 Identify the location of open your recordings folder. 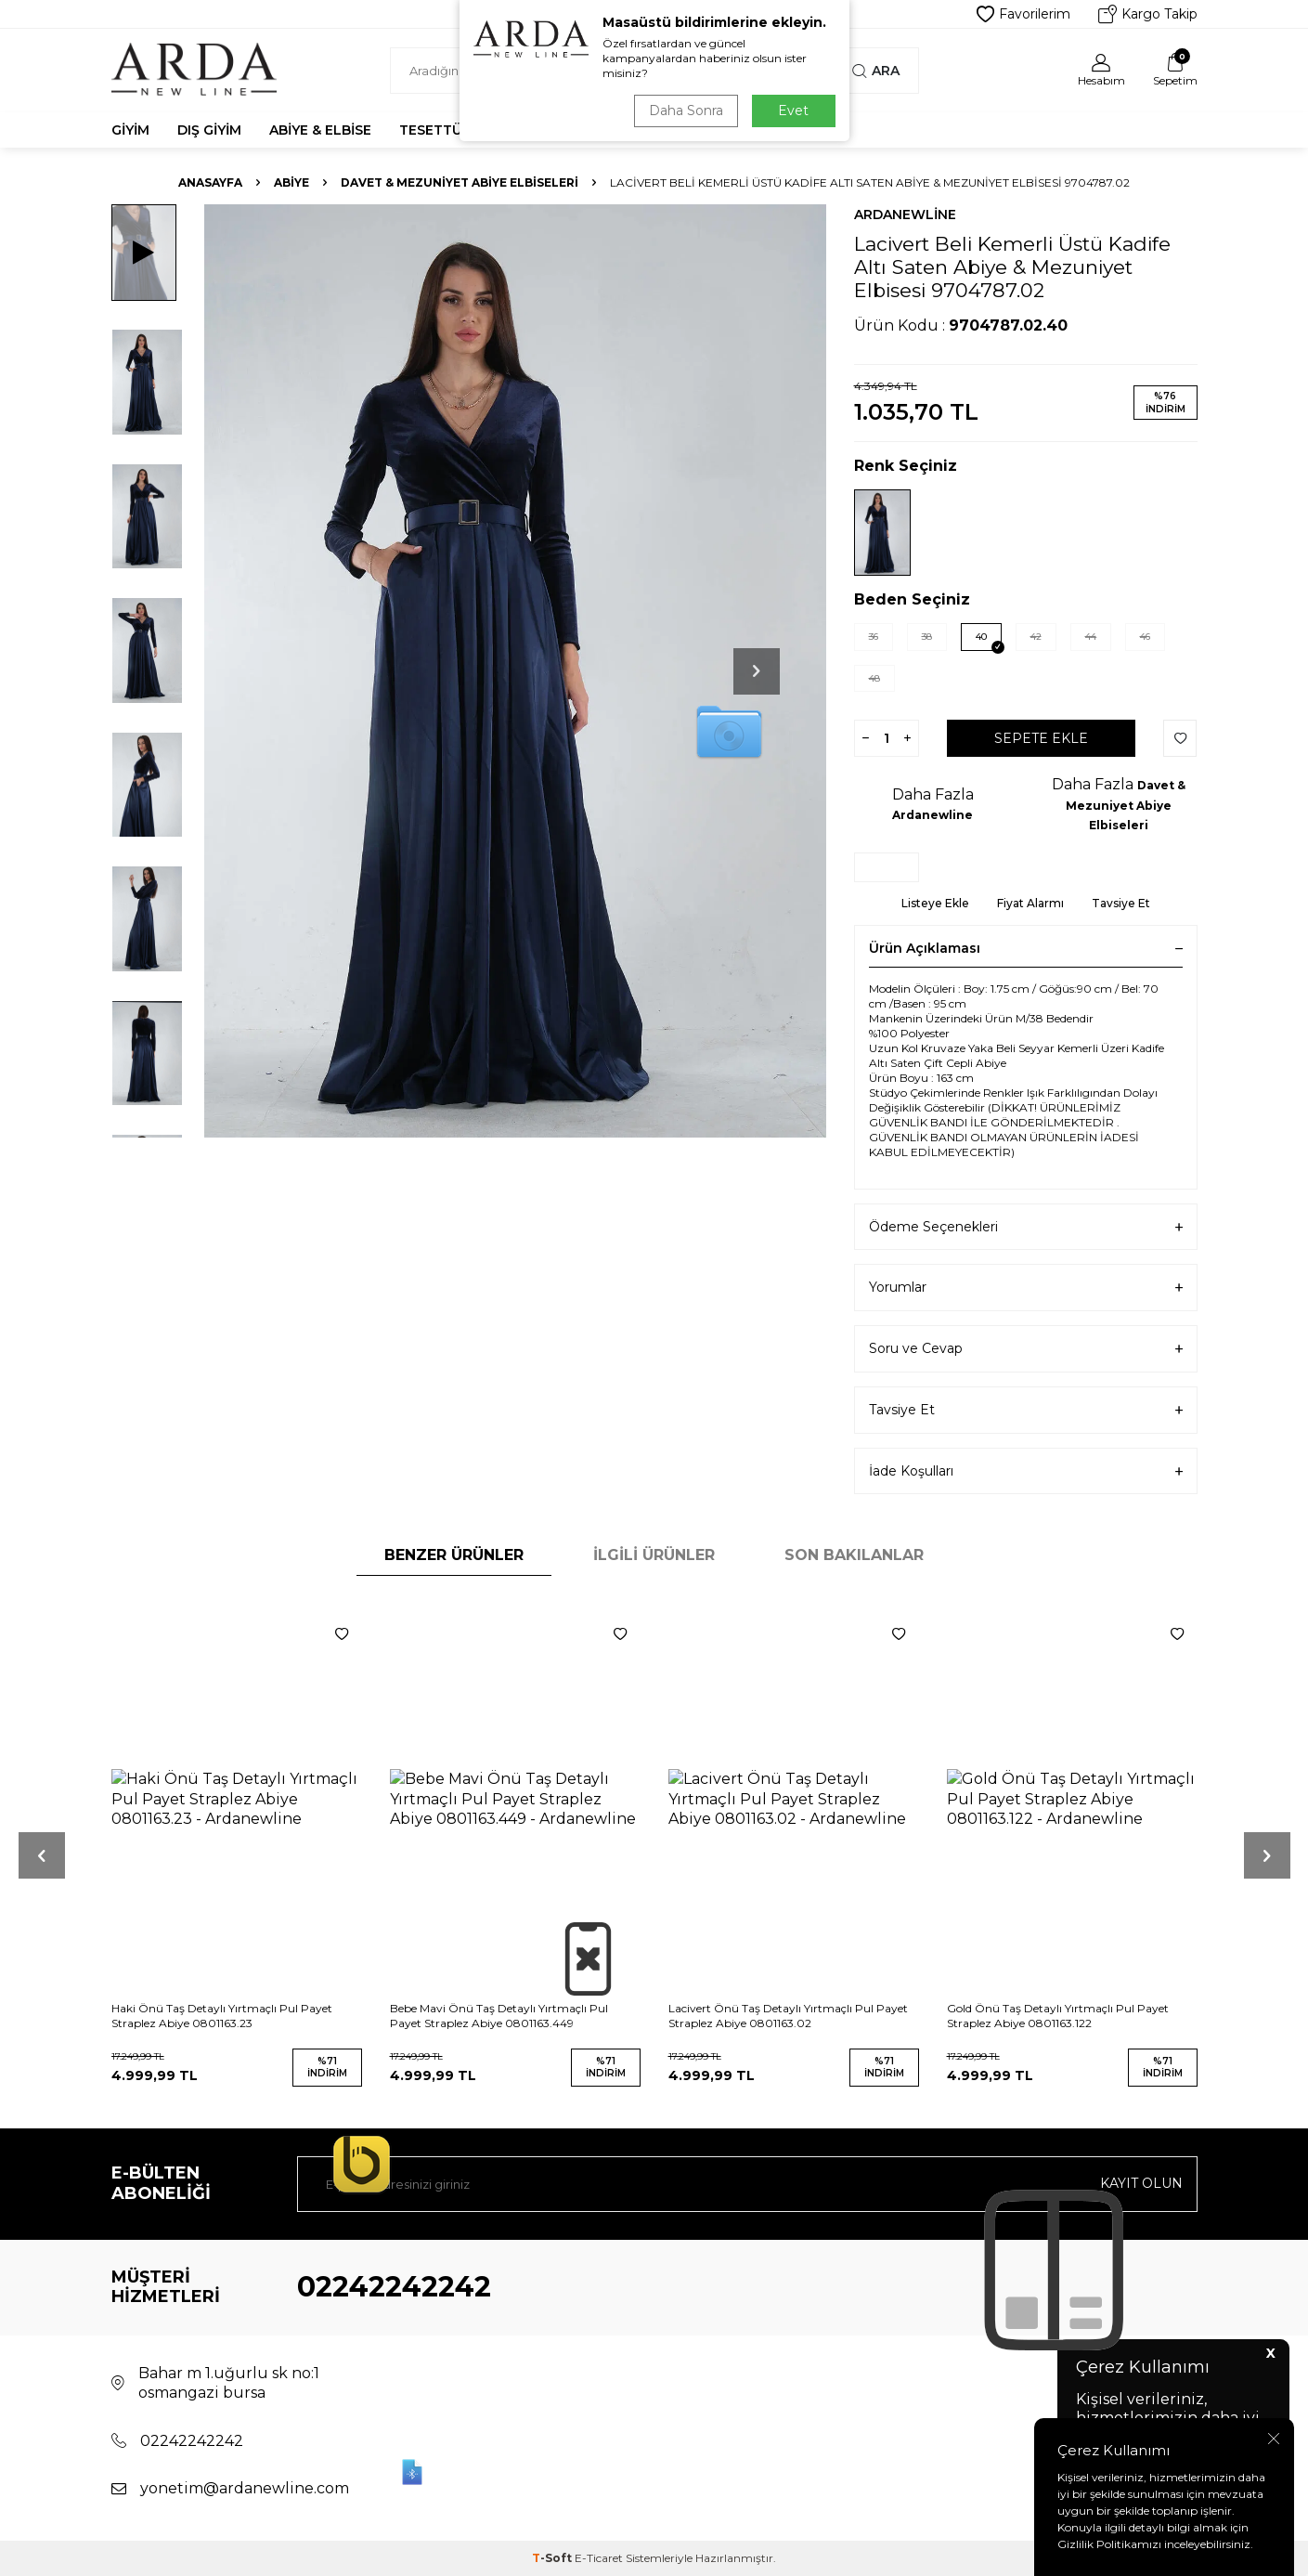
(729, 731).